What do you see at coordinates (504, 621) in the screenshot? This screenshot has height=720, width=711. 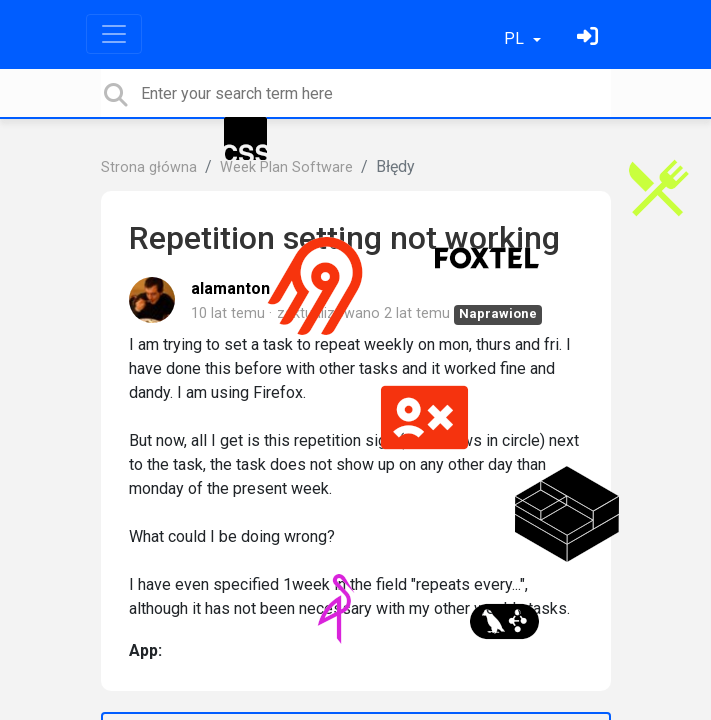 I see `LangGraph platform or integration` at bounding box center [504, 621].